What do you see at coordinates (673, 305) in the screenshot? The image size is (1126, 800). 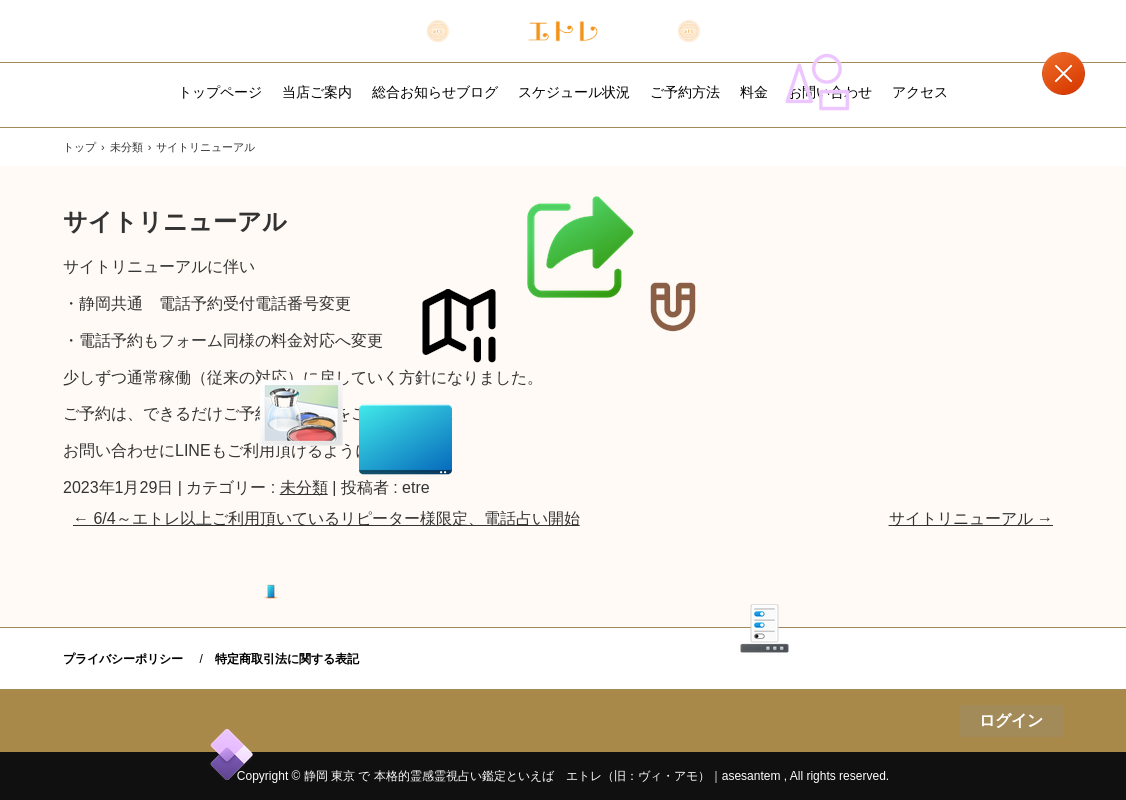 I see `activate magnetic selection or snapping tool` at bounding box center [673, 305].